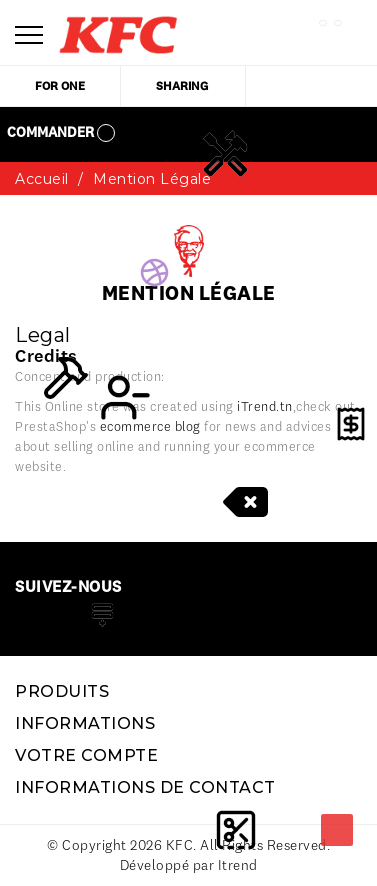 The height and width of the screenshot is (886, 377). Describe the element at coordinates (66, 377) in the screenshot. I see `access tools or settings` at that location.